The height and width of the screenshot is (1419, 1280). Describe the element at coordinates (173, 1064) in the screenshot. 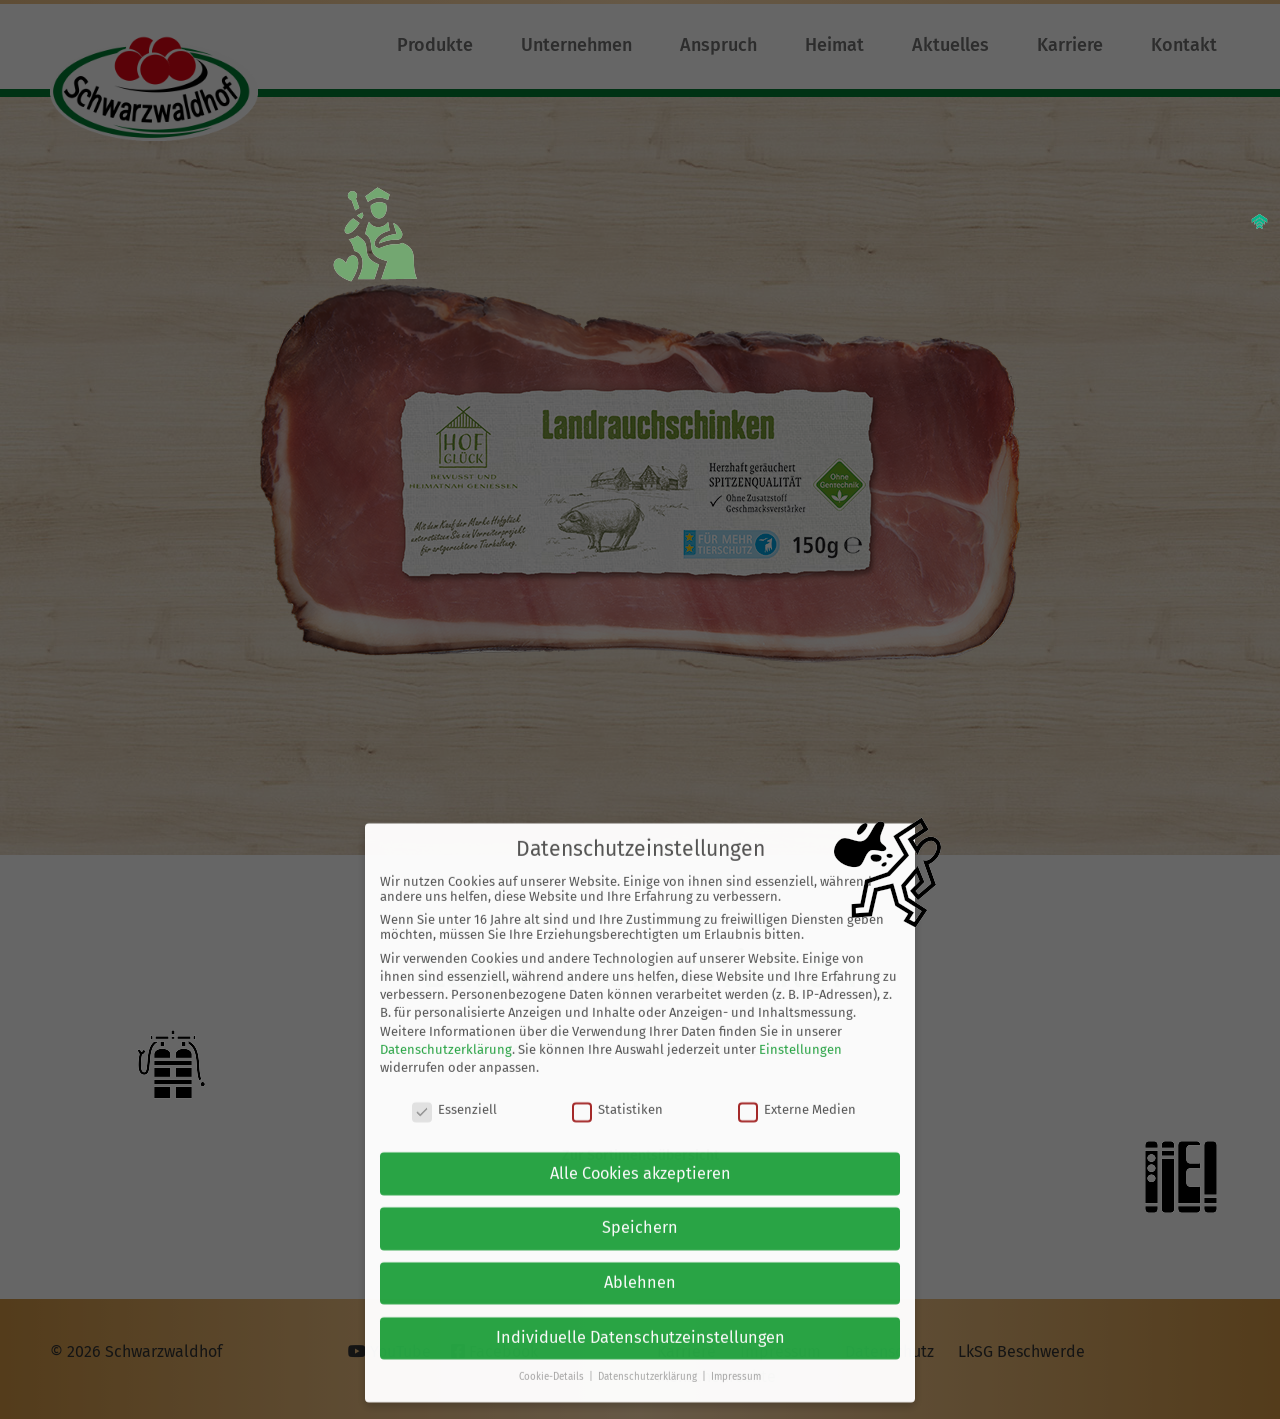

I see `access diving or scuba equipment settings` at that location.